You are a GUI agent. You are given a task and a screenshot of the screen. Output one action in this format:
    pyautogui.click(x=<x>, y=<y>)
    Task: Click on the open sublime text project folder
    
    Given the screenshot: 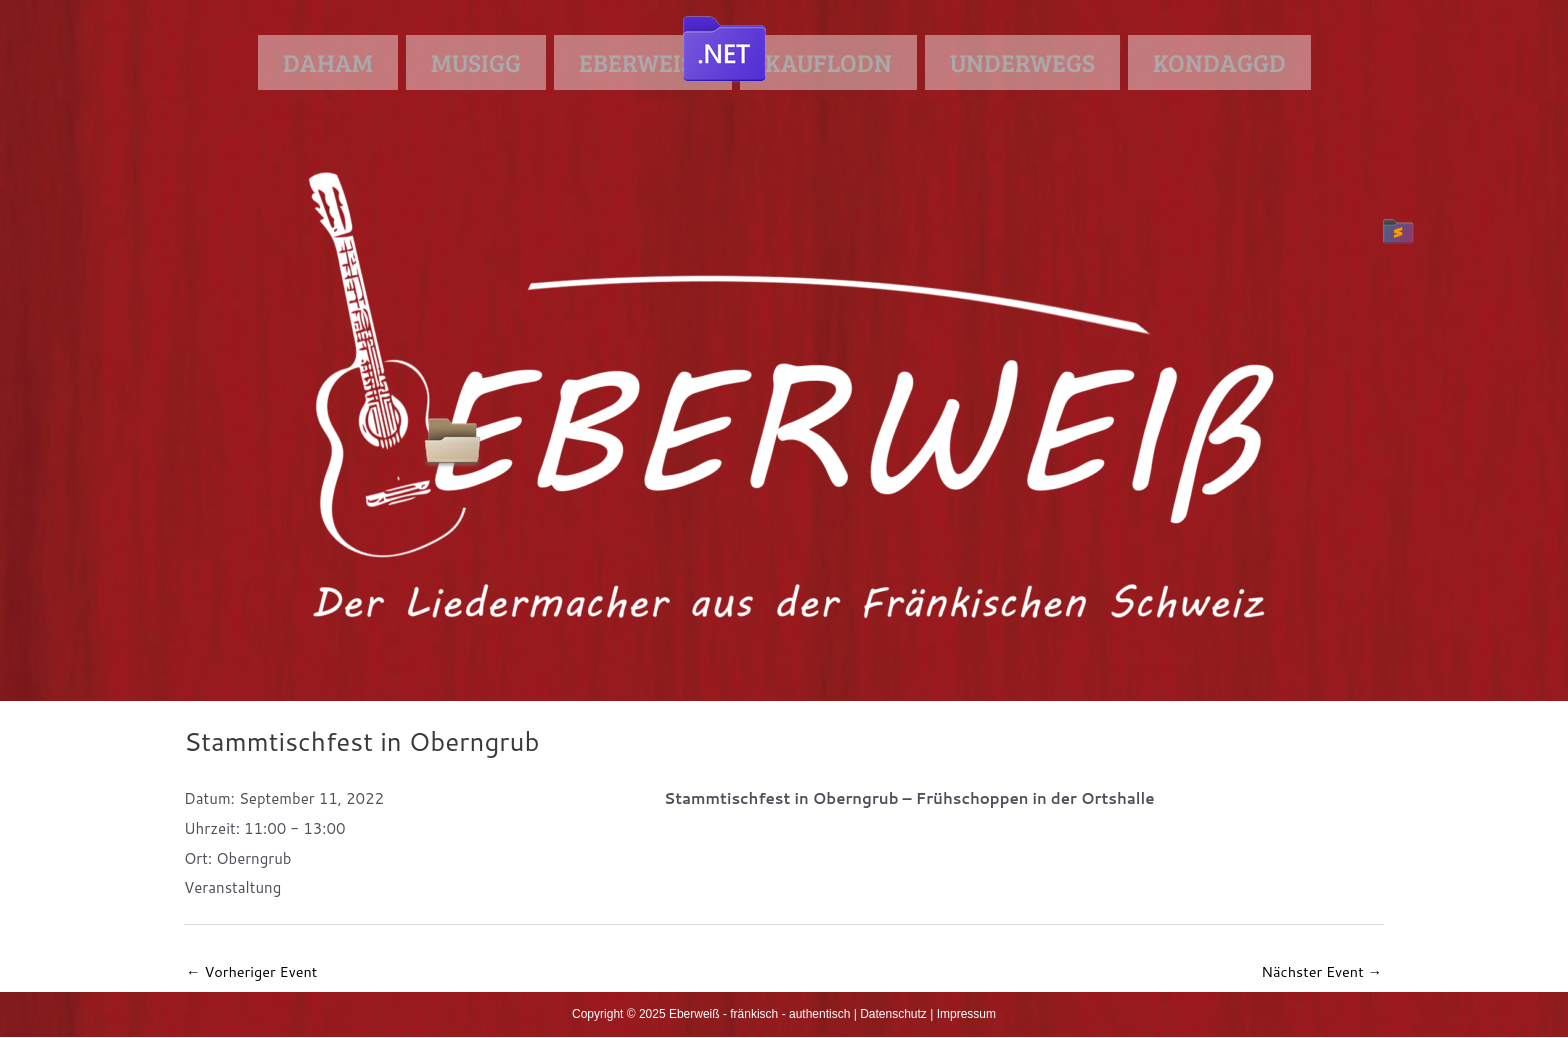 What is the action you would take?
    pyautogui.click(x=1398, y=232)
    